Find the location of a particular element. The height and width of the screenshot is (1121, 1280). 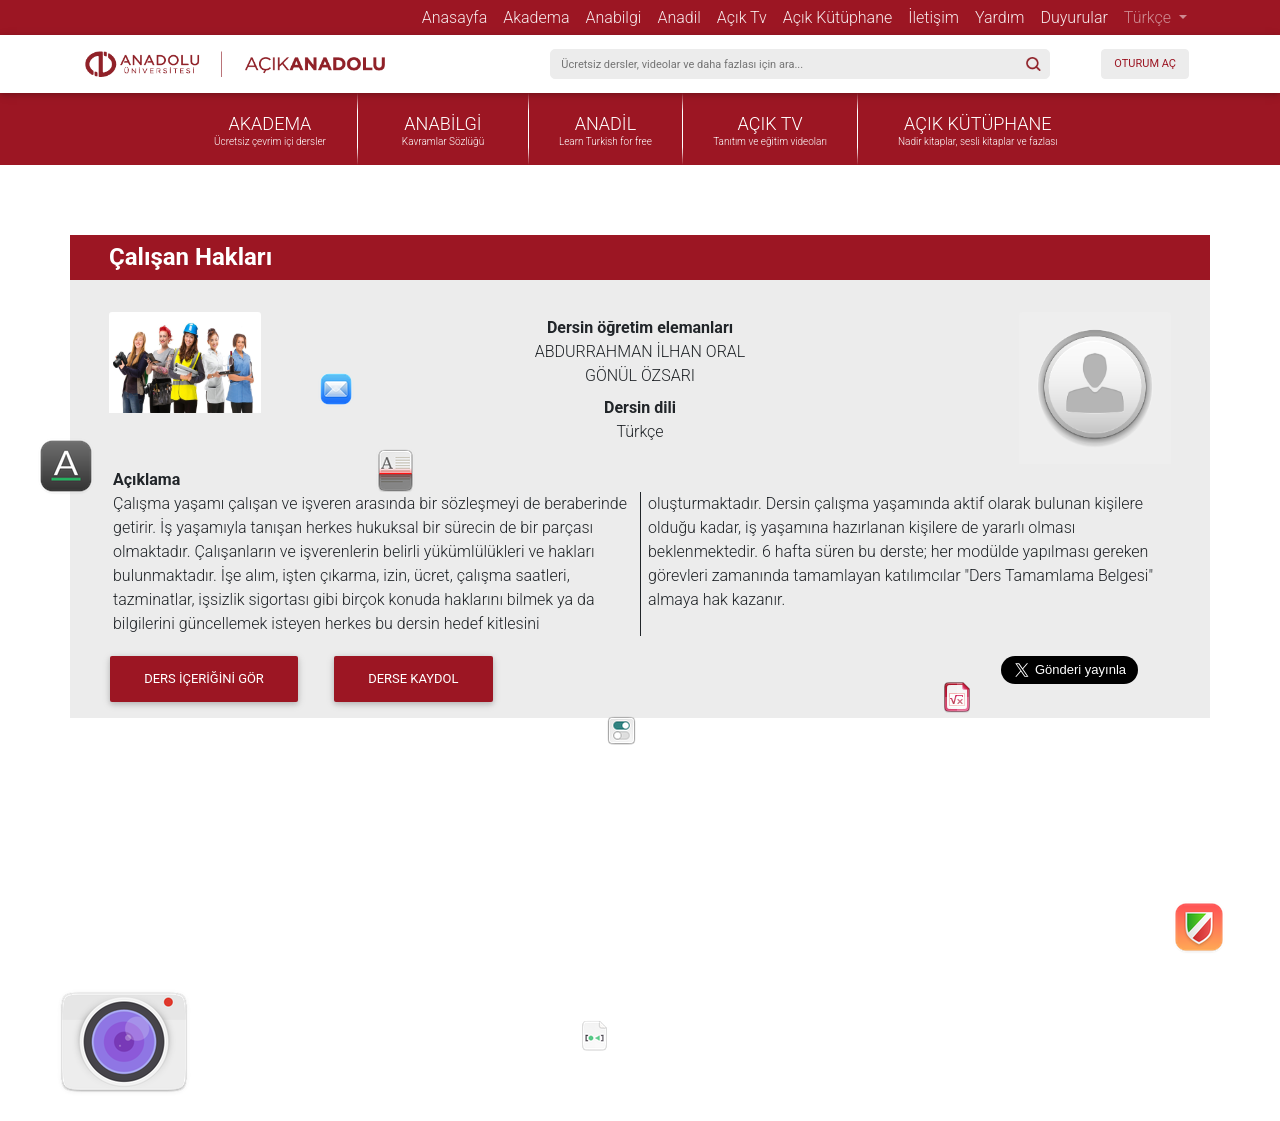

open the camera app is located at coordinates (124, 1042).